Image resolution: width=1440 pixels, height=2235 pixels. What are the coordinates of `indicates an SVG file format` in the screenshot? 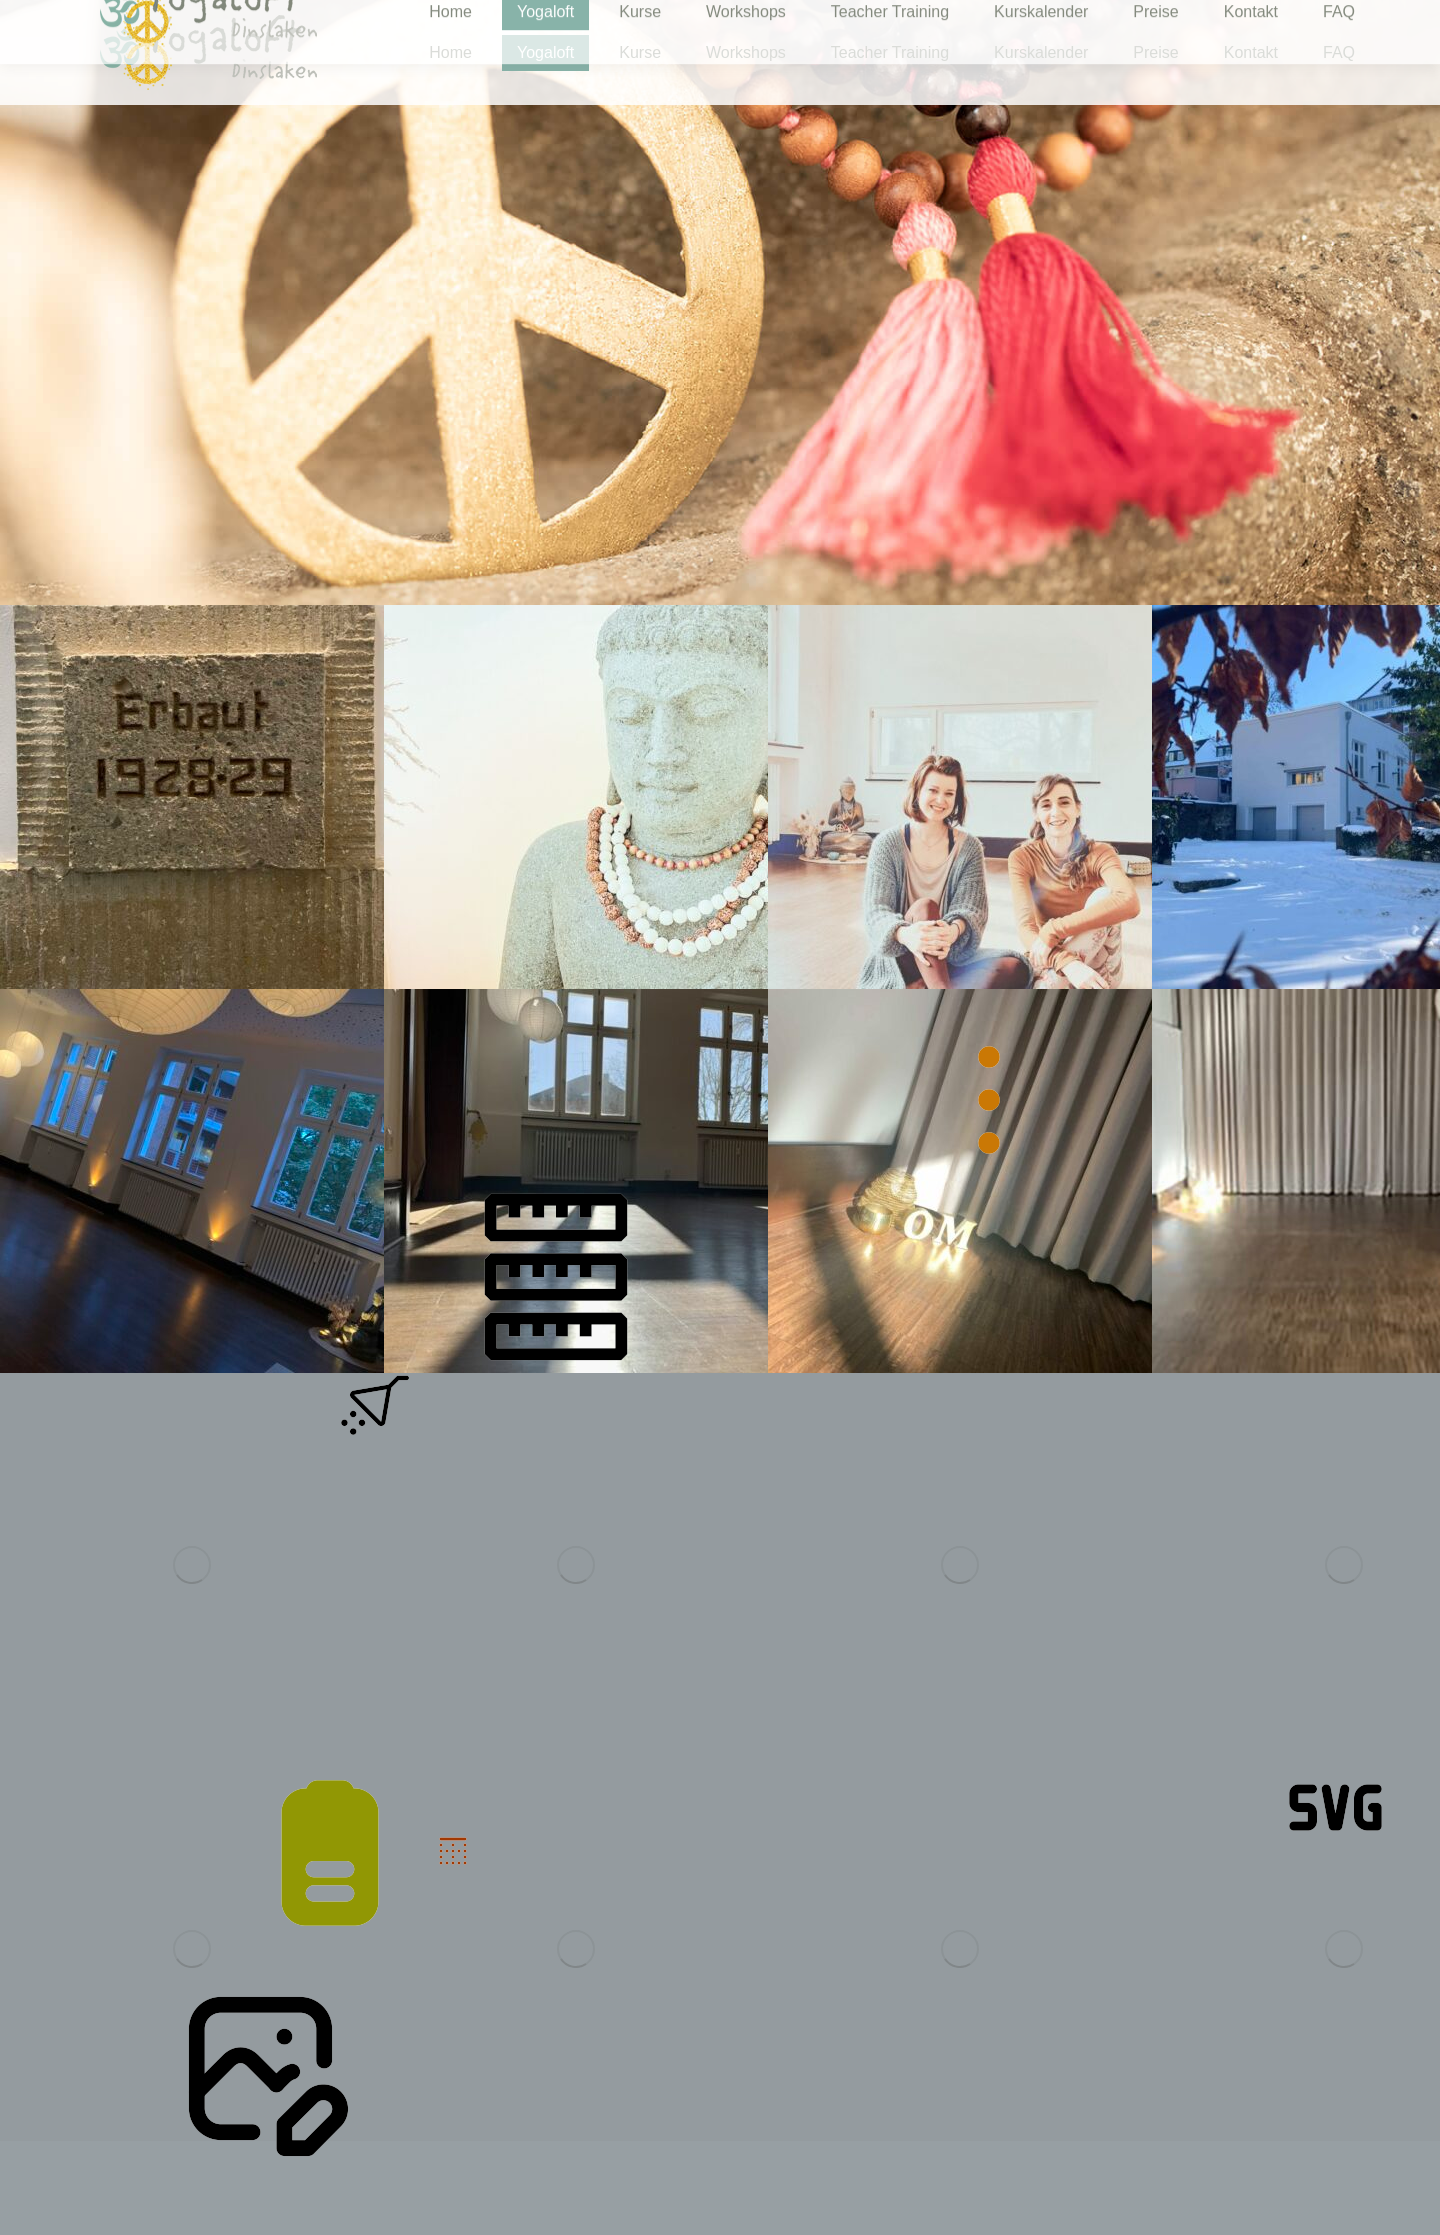 It's located at (1335, 1807).